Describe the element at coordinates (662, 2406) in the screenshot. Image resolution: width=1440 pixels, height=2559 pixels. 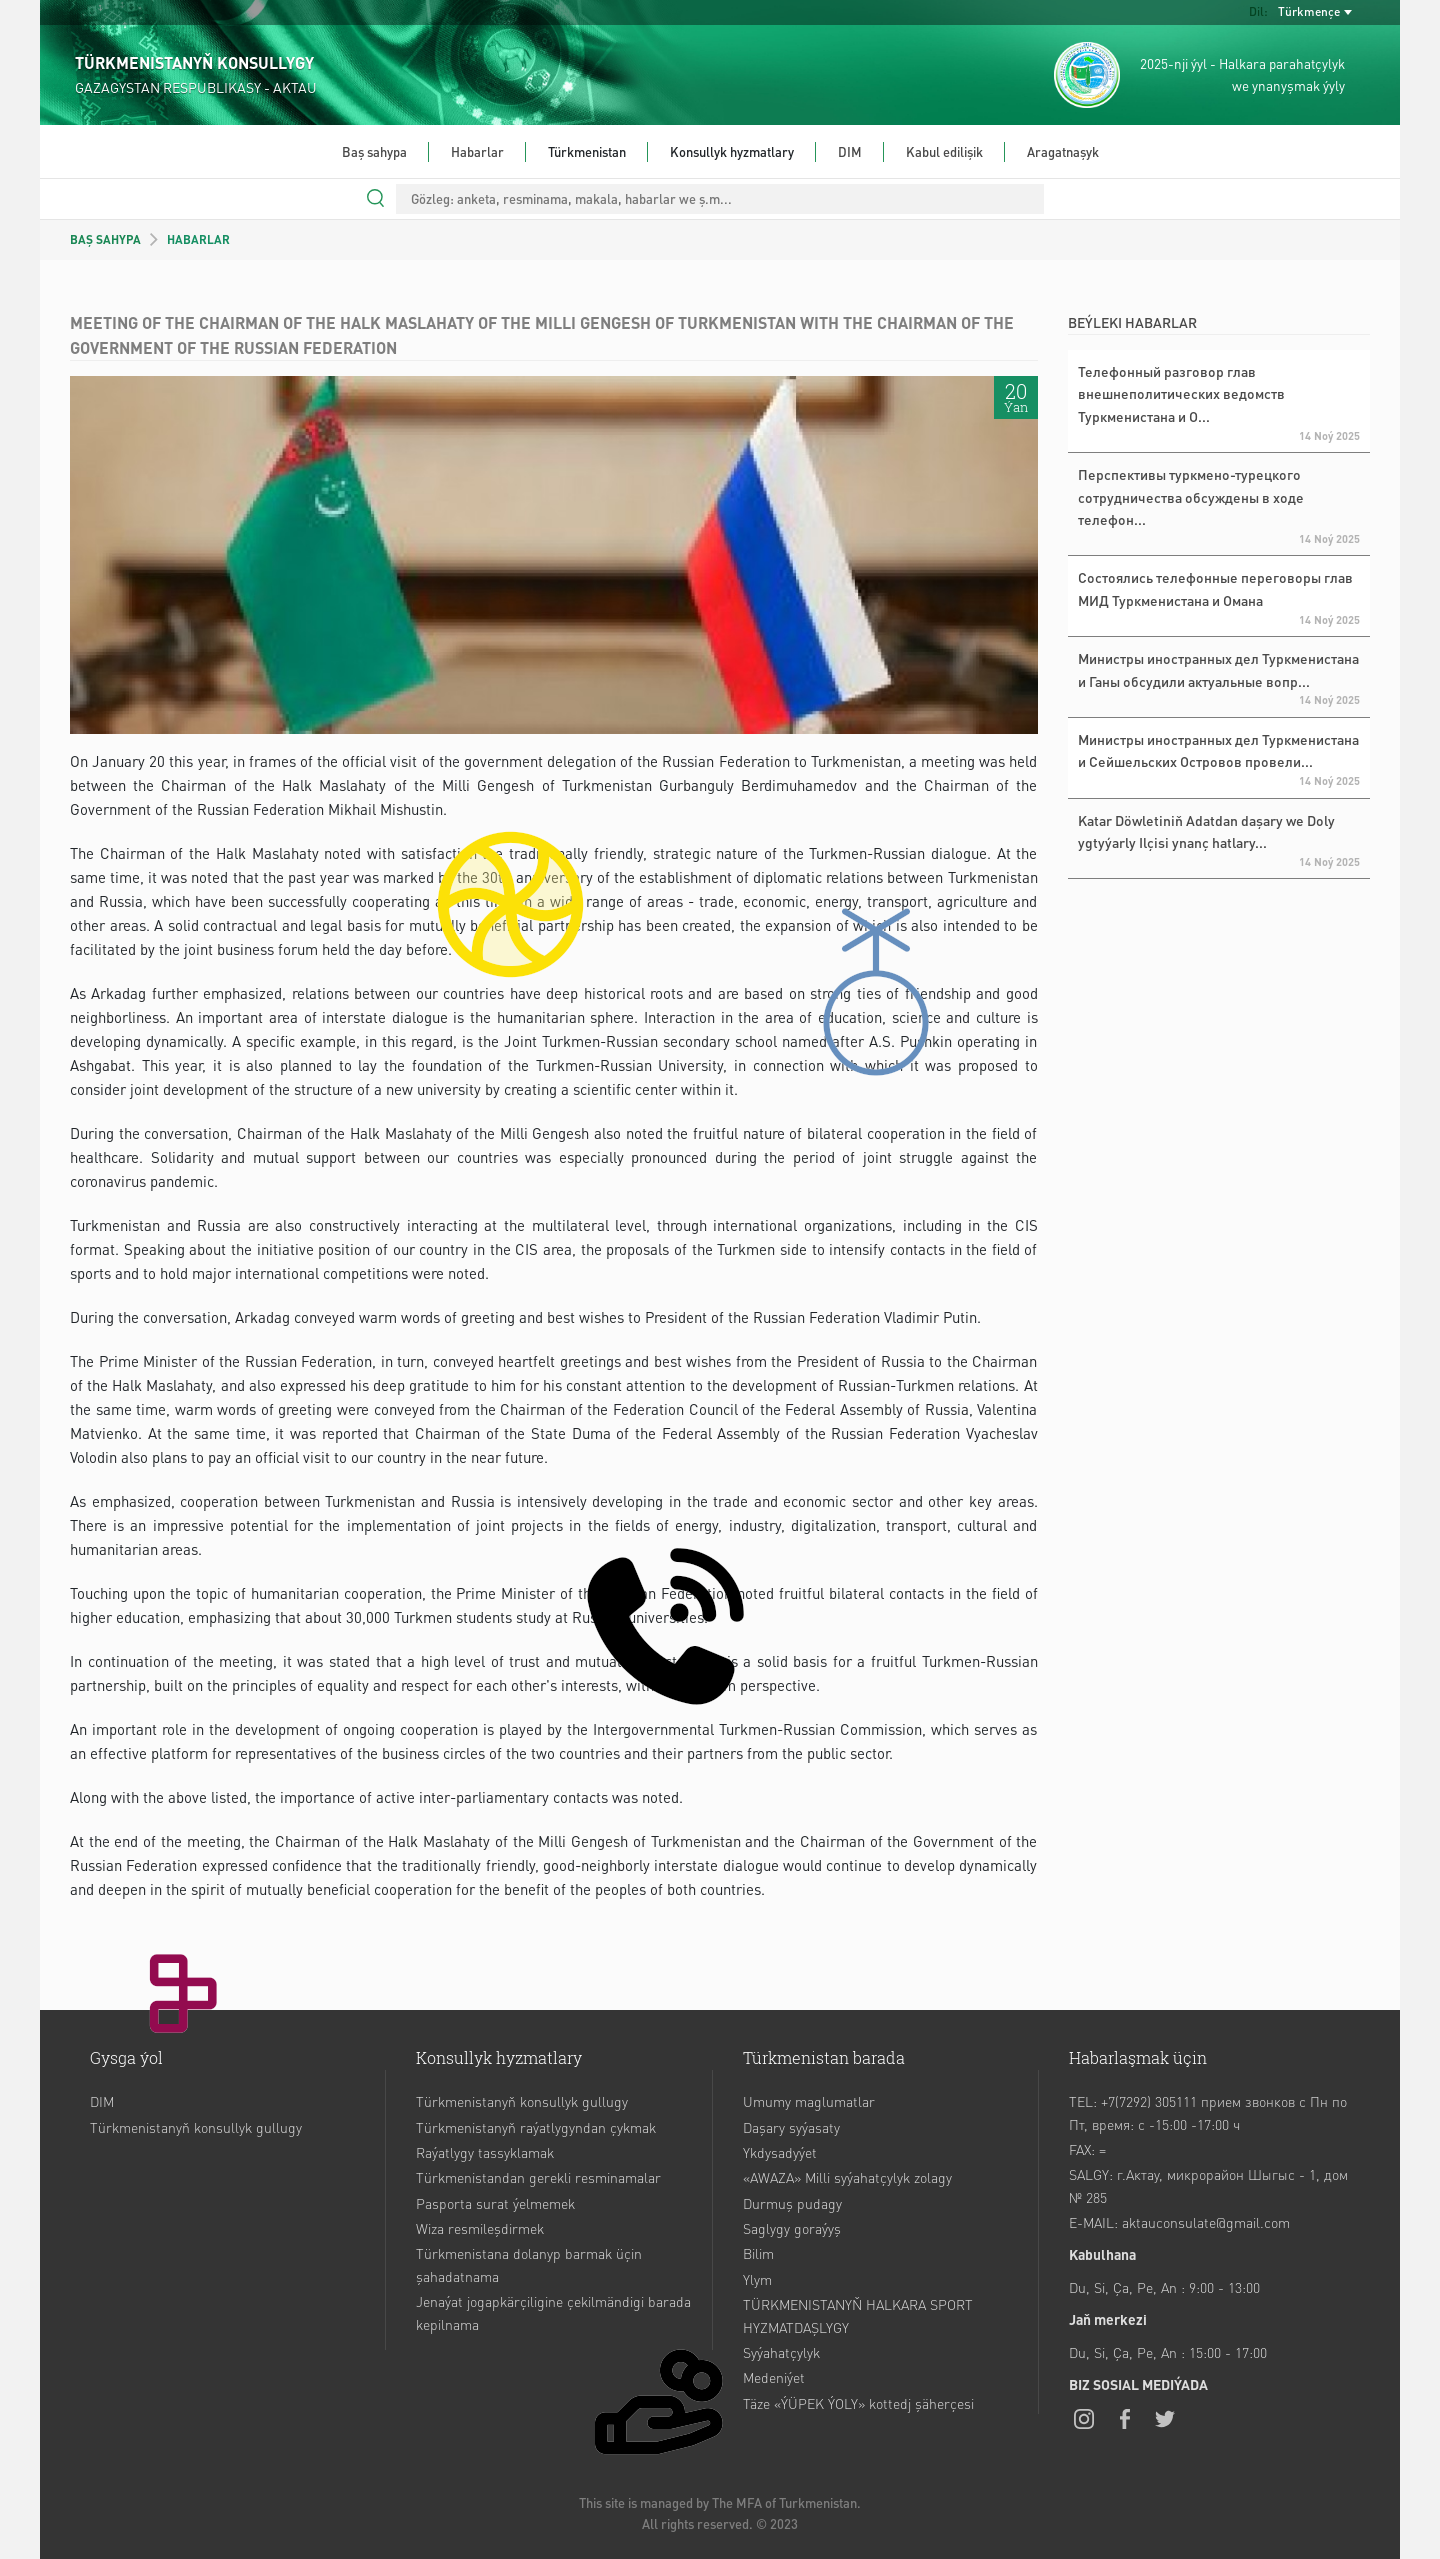
I see `make a payment or donation` at that location.